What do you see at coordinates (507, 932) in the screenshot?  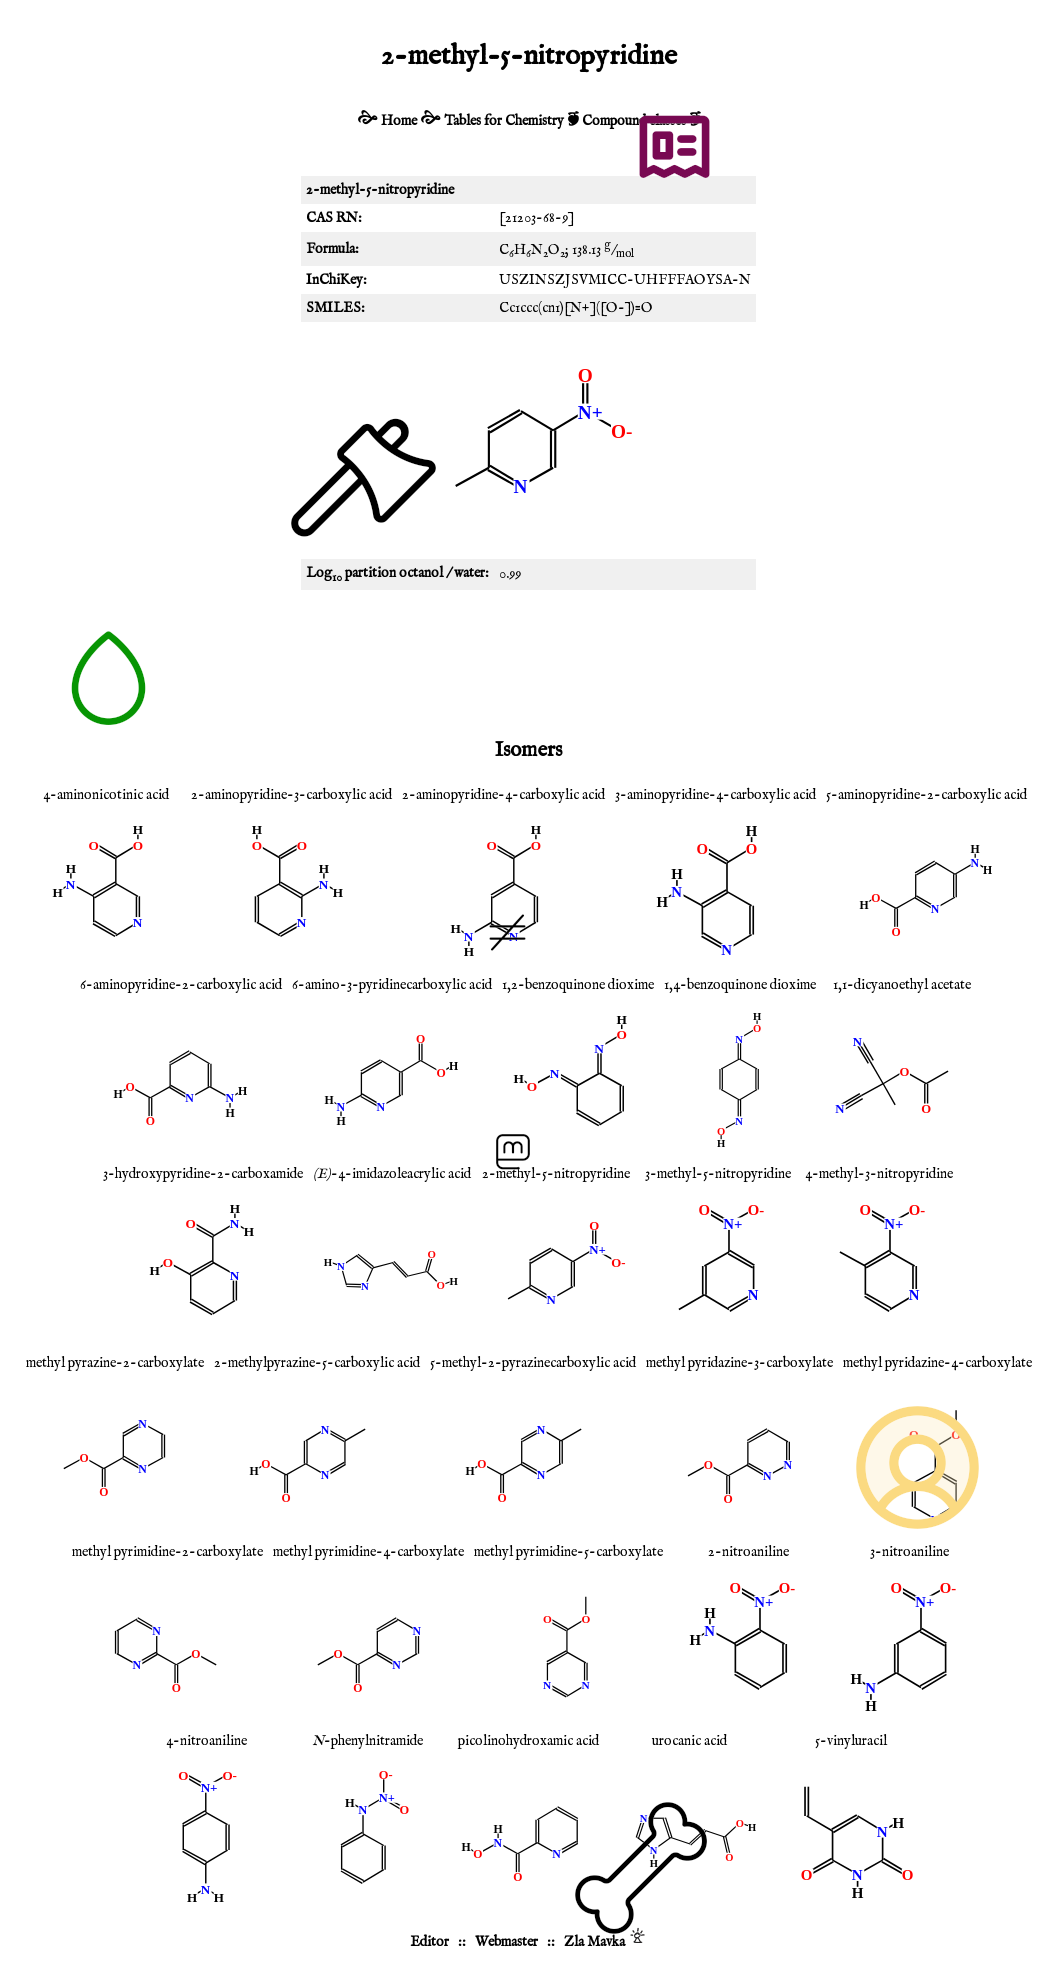 I see `indicates values are not equal or mismatched` at bounding box center [507, 932].